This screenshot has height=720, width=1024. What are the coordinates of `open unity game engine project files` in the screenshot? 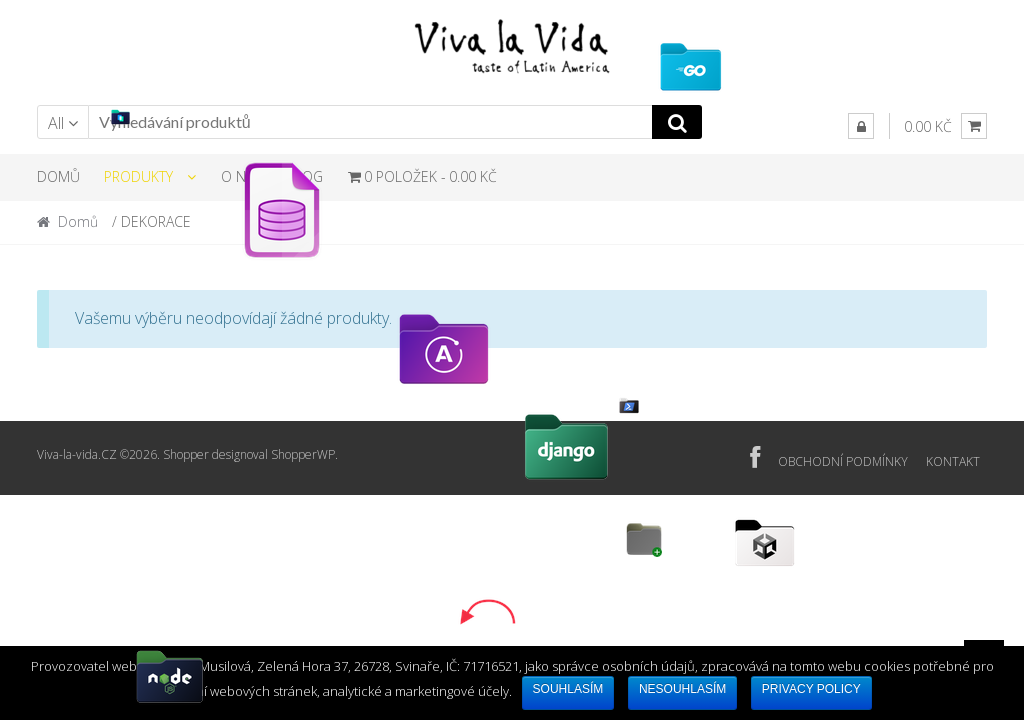 It's located at (764, 544).